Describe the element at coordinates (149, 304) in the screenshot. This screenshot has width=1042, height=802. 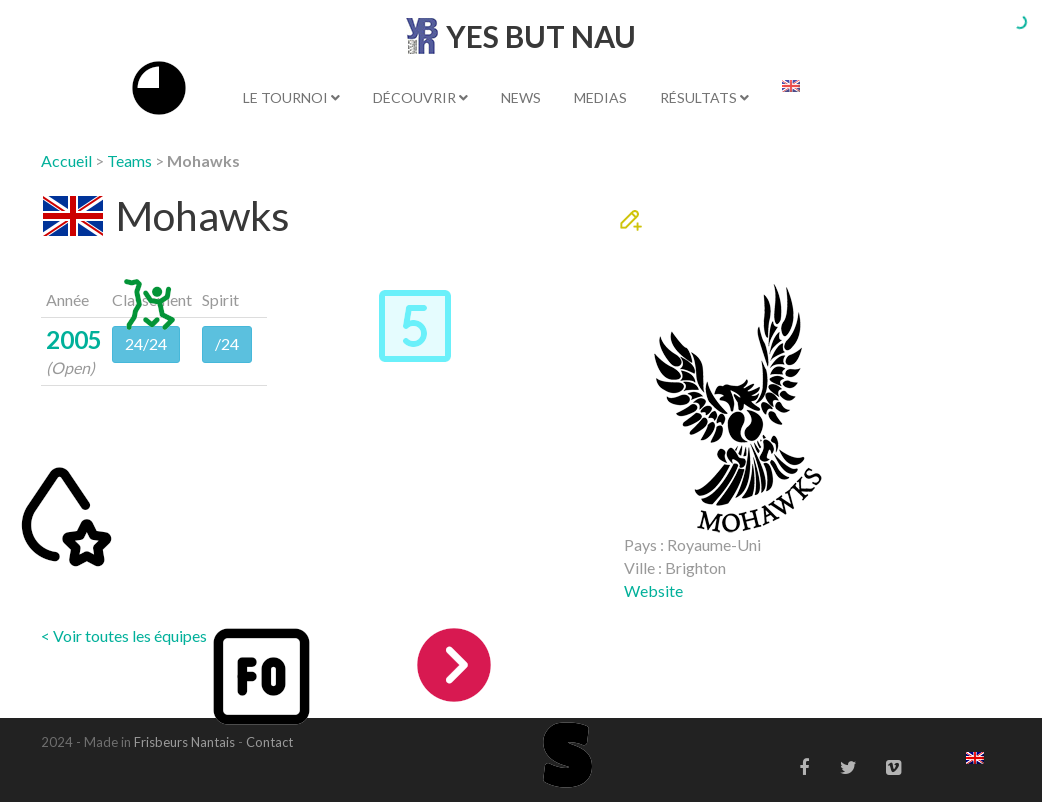
I see `cliff jumping or adventure activity` at that location.